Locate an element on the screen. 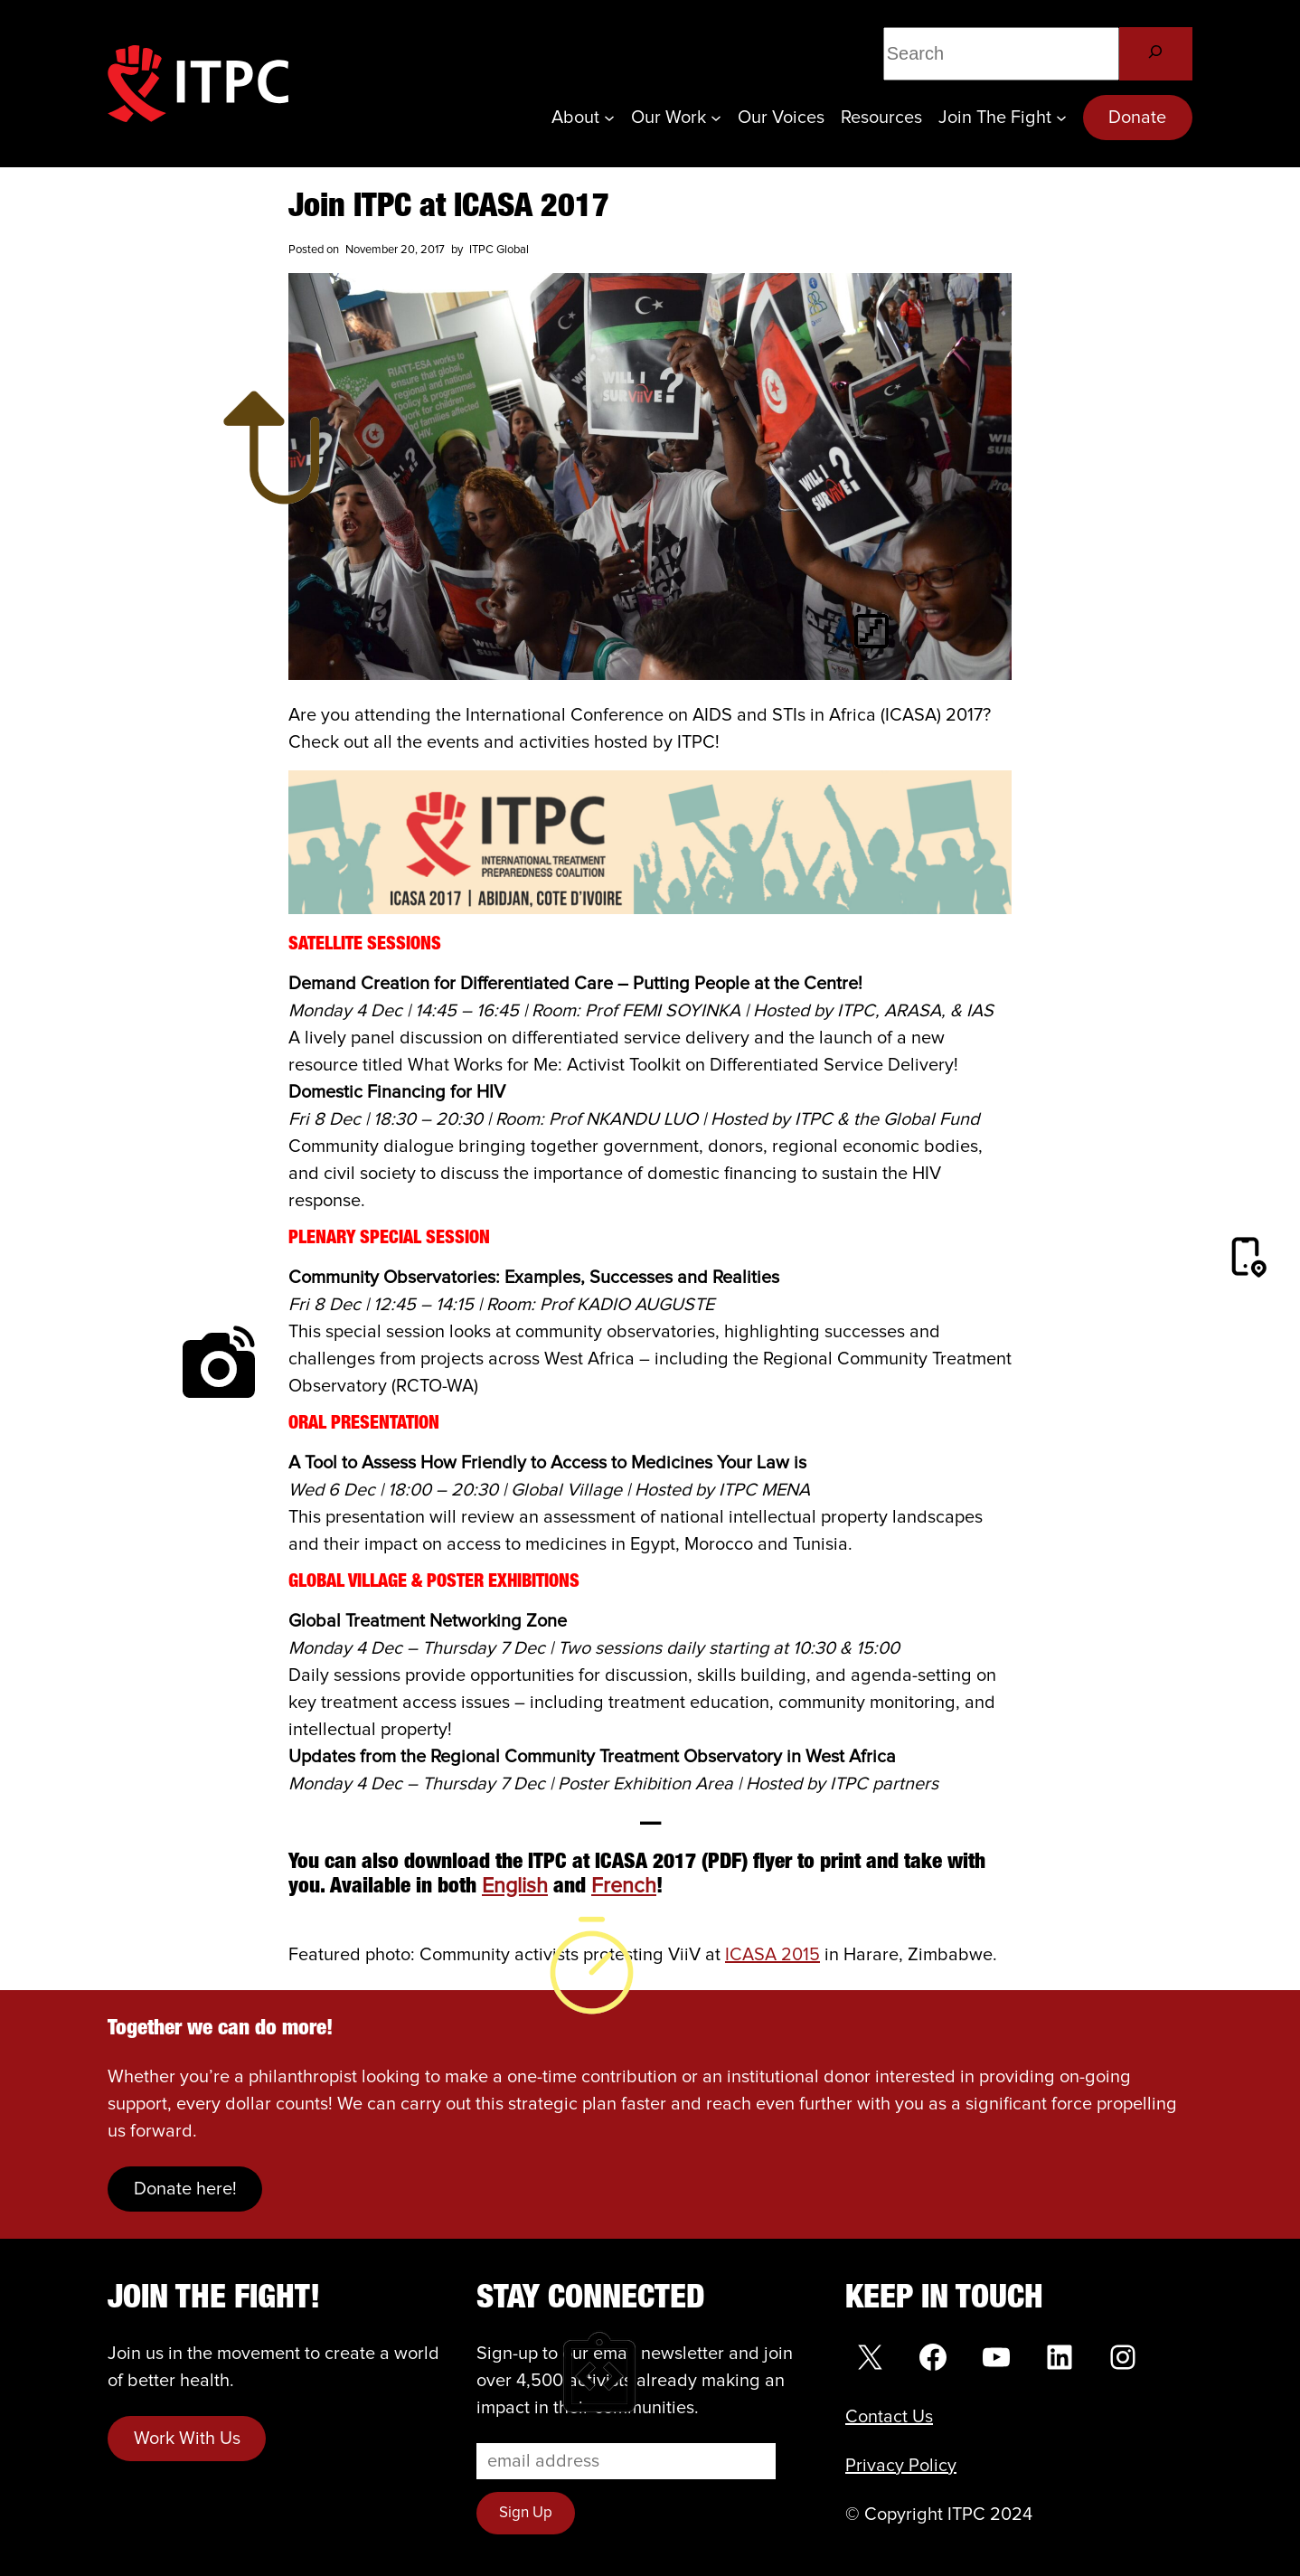 The width and height of the screenshot is (1300, 2576). connect to a wireless or remote camera is located at coordinates (219, 1362).